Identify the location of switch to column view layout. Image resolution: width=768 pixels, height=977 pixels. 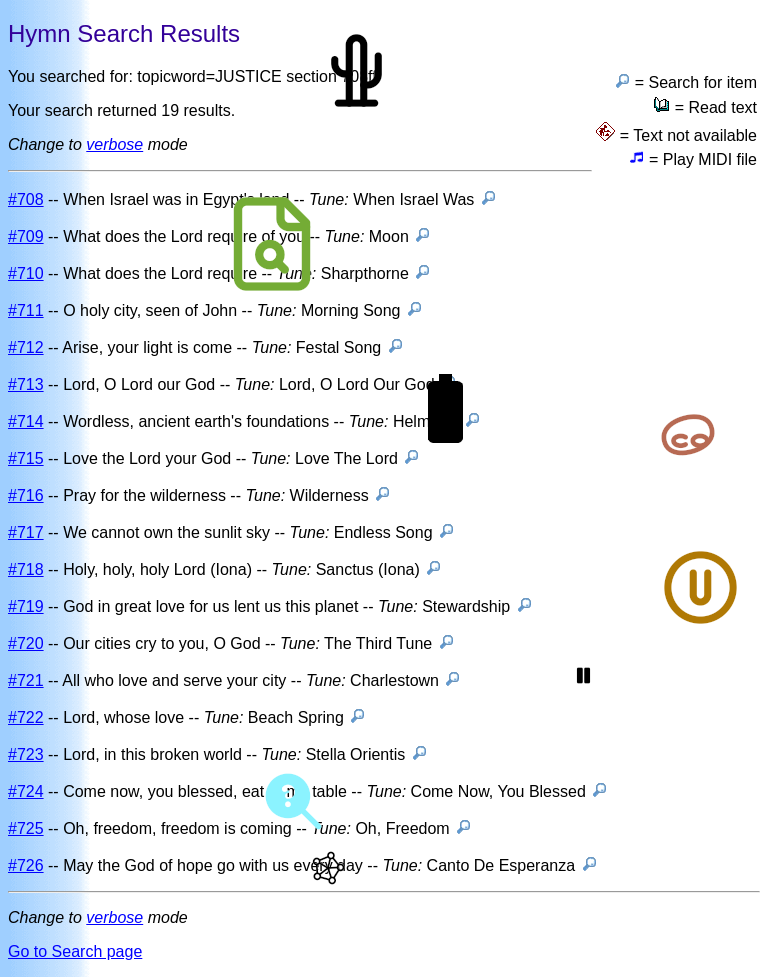
(583, 675).